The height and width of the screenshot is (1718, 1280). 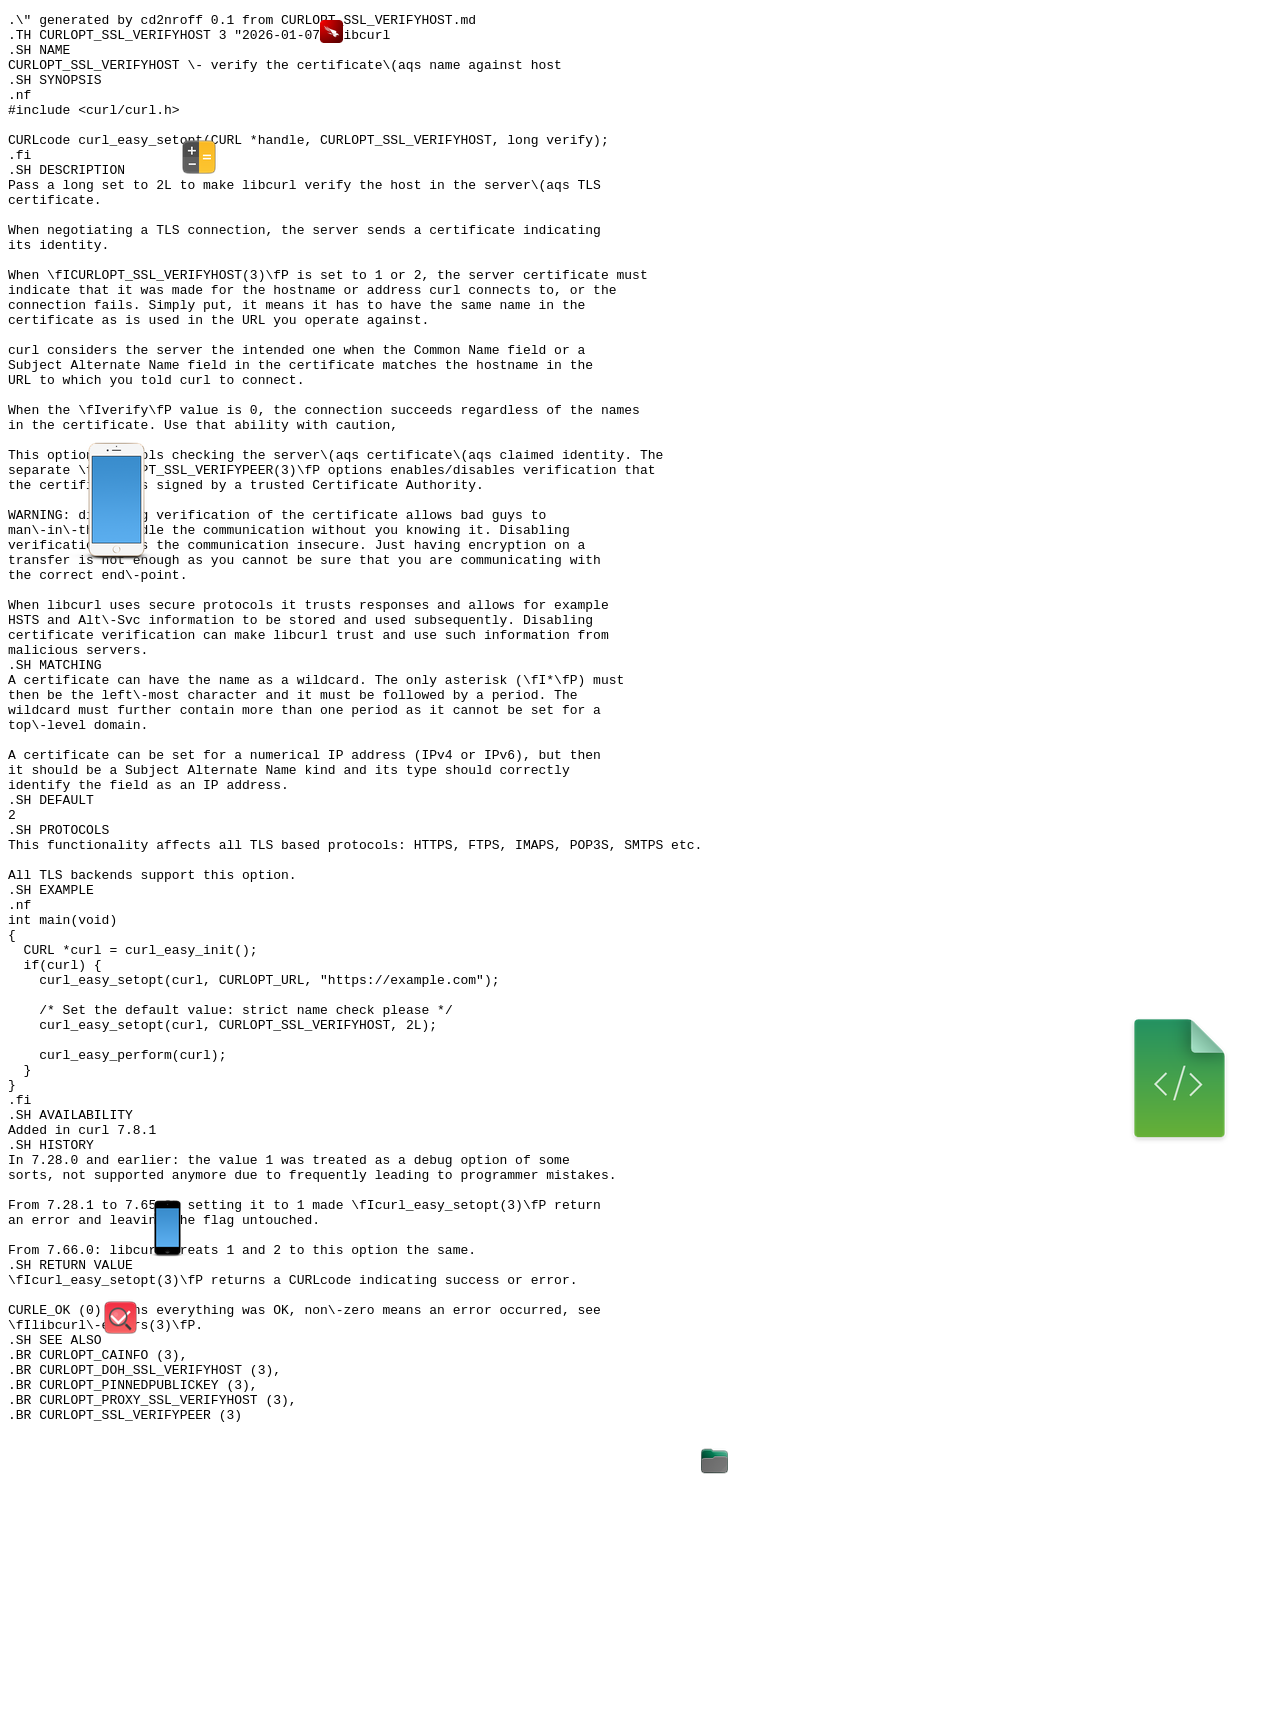 I want to click on open CrowdStrike Falcon endpoint security app, so click(x=331, y=31).